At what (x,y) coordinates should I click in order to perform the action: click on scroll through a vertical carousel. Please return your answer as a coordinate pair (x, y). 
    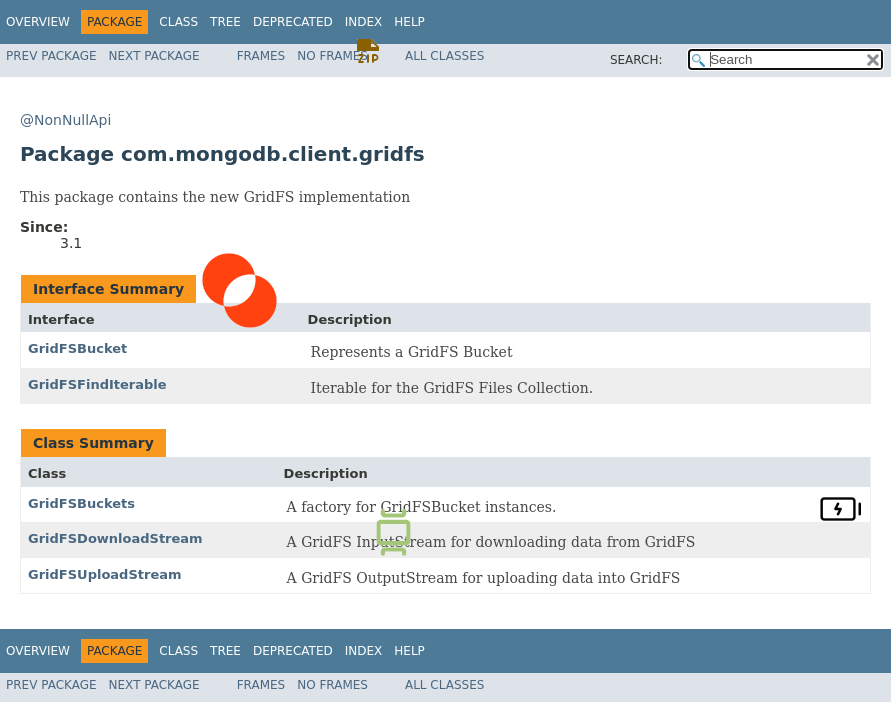
    Looking at the image, I should click on (393, 532).